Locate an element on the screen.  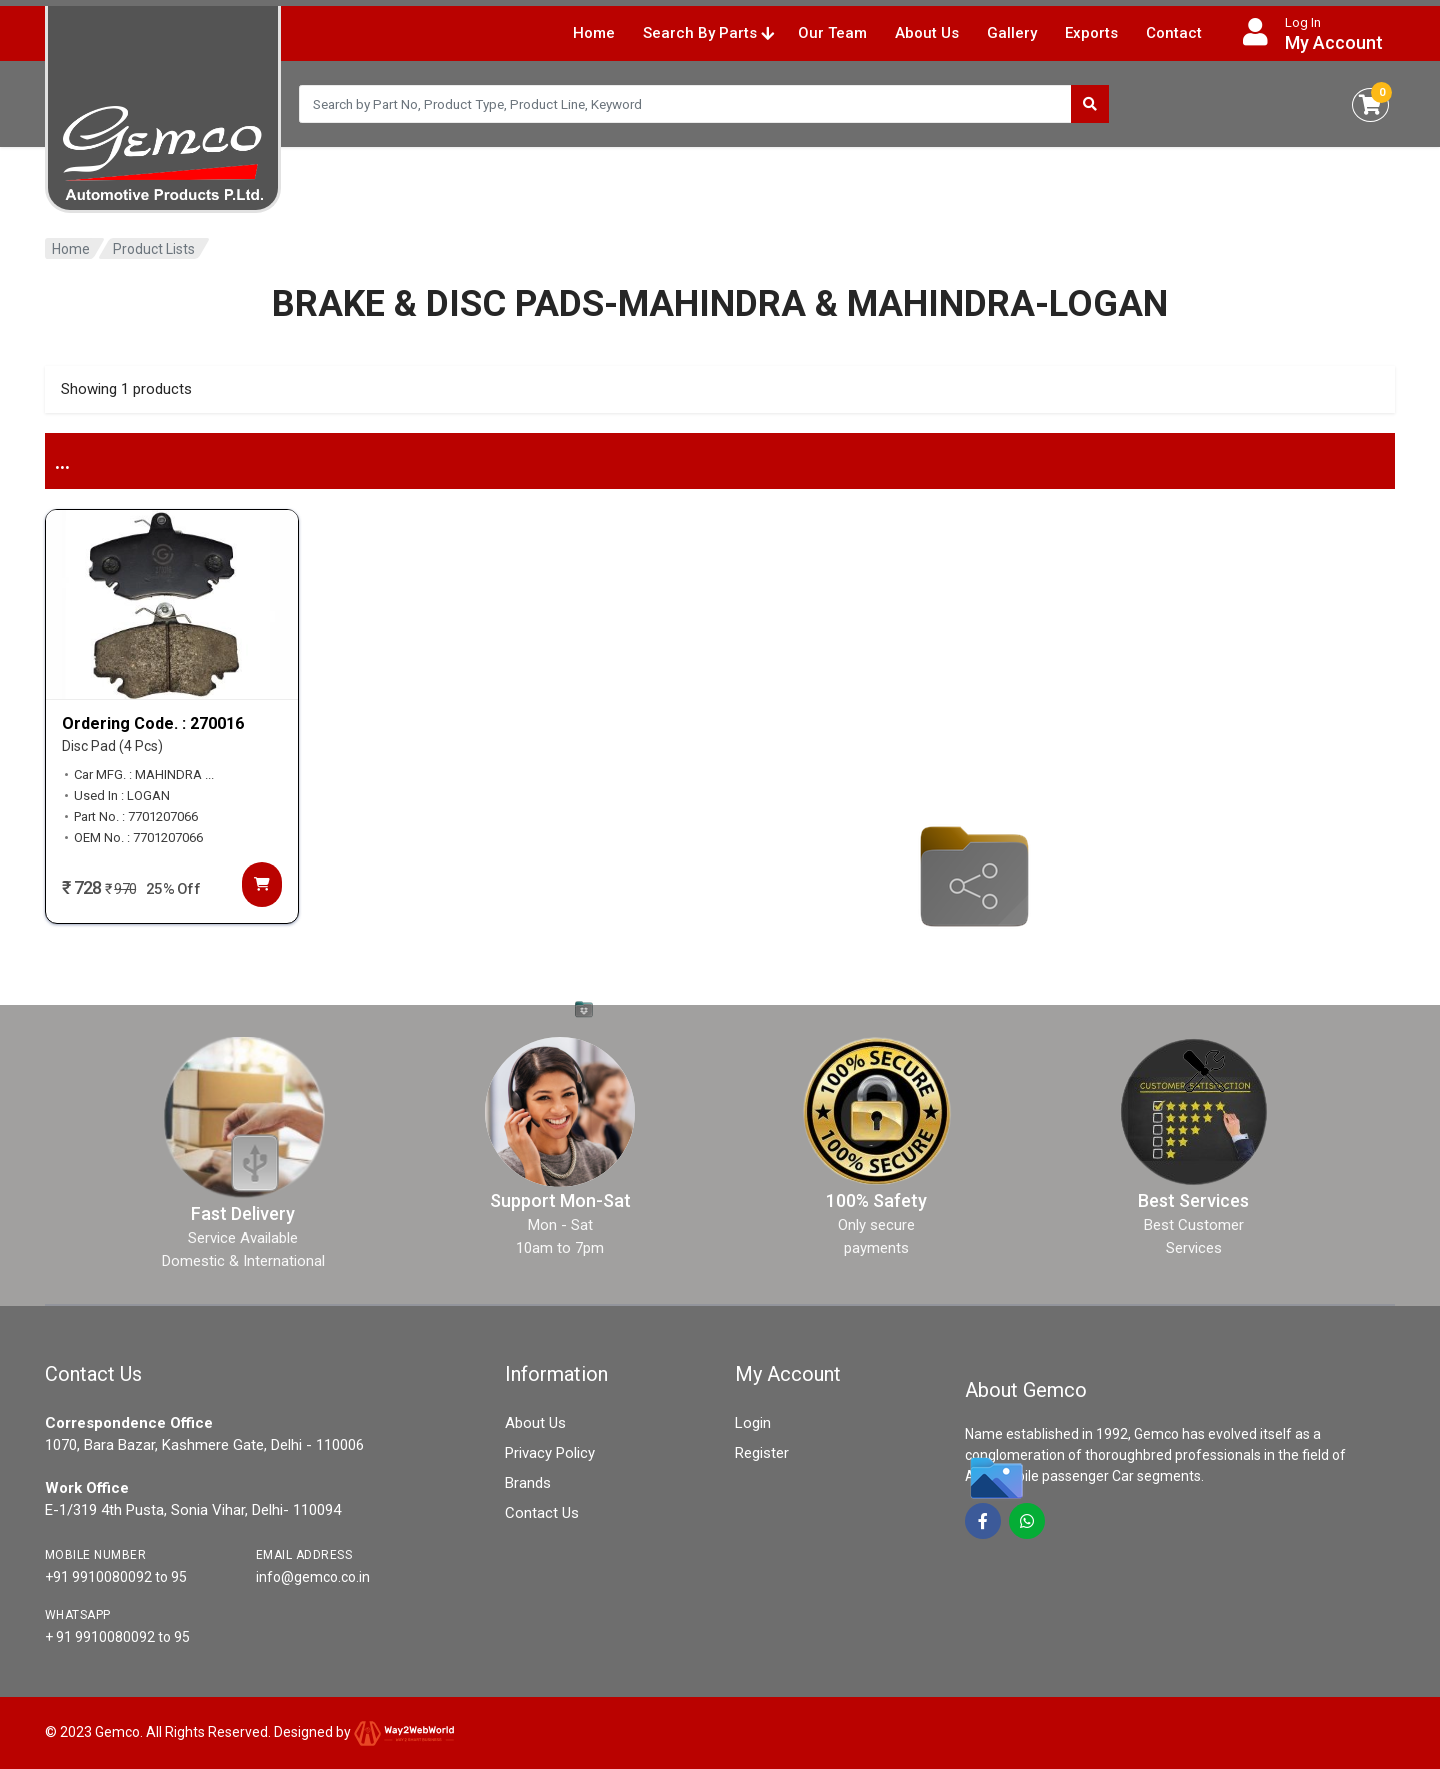
open your dropbox synced folder is located at coordinates (584, 1009).